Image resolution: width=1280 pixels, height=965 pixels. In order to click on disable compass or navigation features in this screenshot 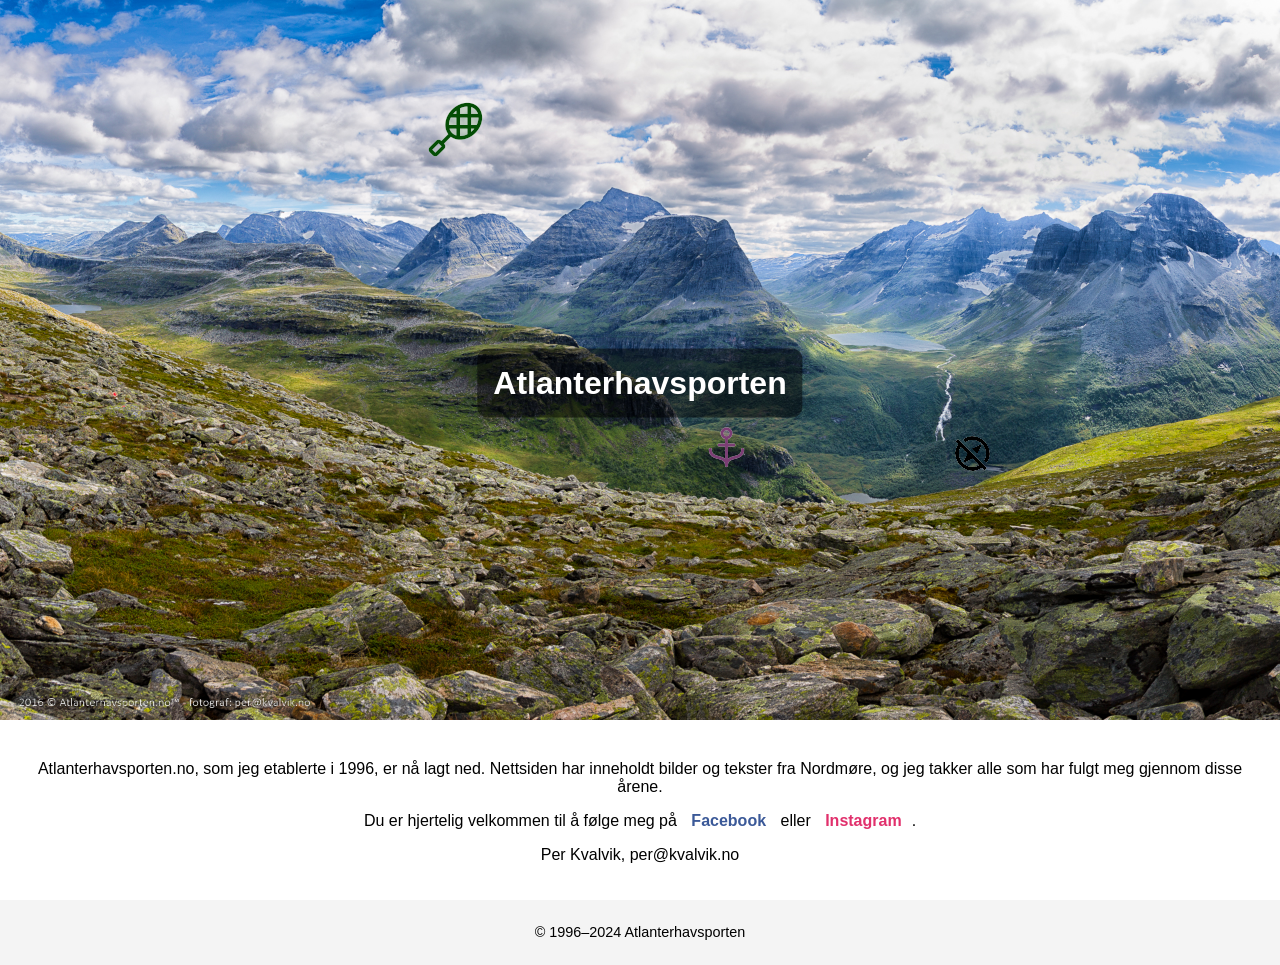, I will do `click(972, 453)`.